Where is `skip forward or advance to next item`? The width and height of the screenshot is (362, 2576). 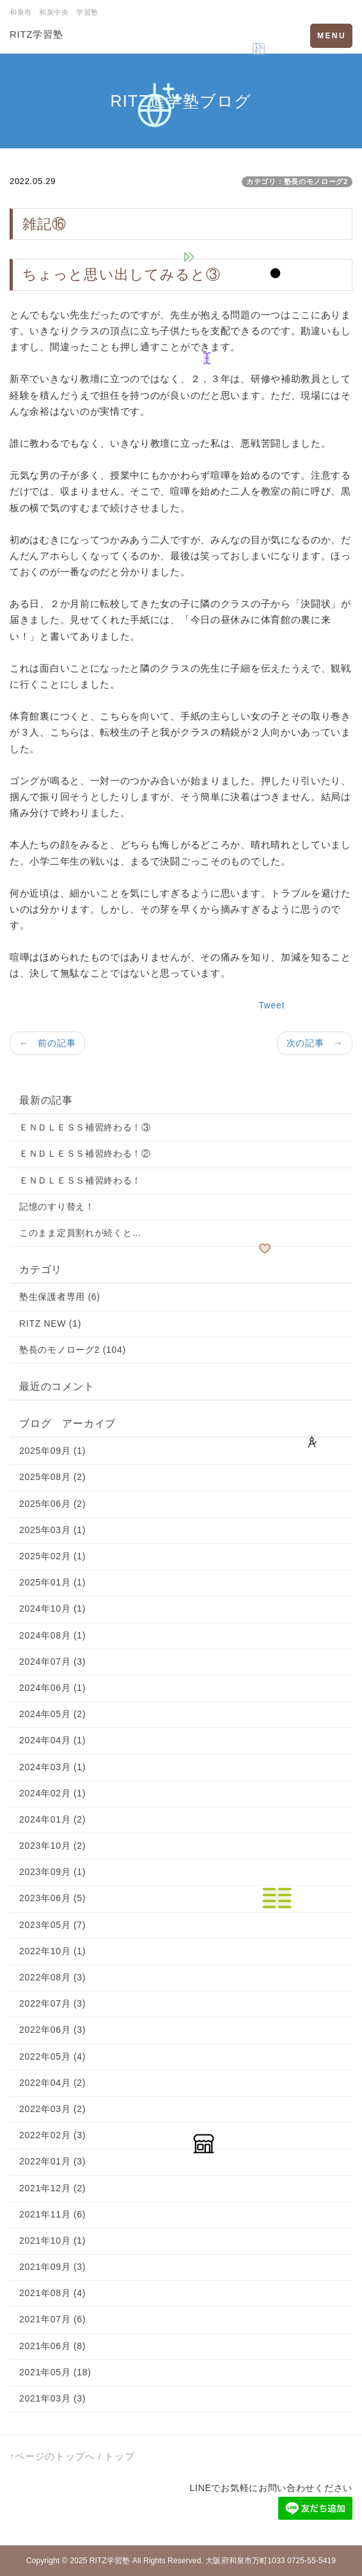 skip forward or advance to next item is located at coordinates (189, 257).